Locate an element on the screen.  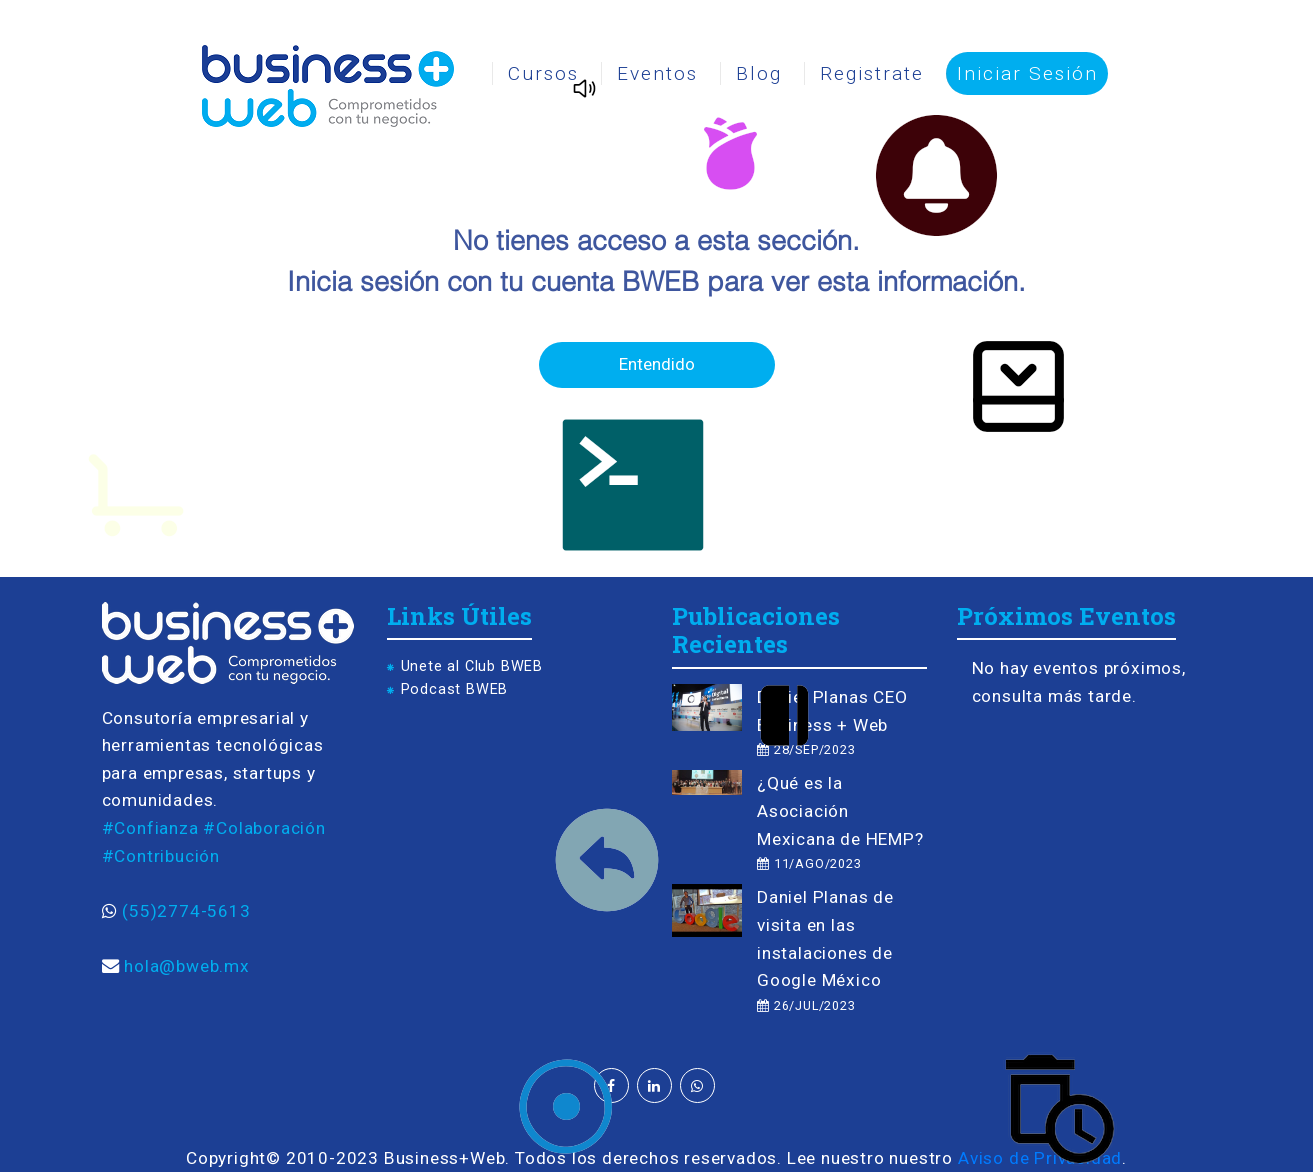
open your journal or notebook is located at coordinates (784, 715).